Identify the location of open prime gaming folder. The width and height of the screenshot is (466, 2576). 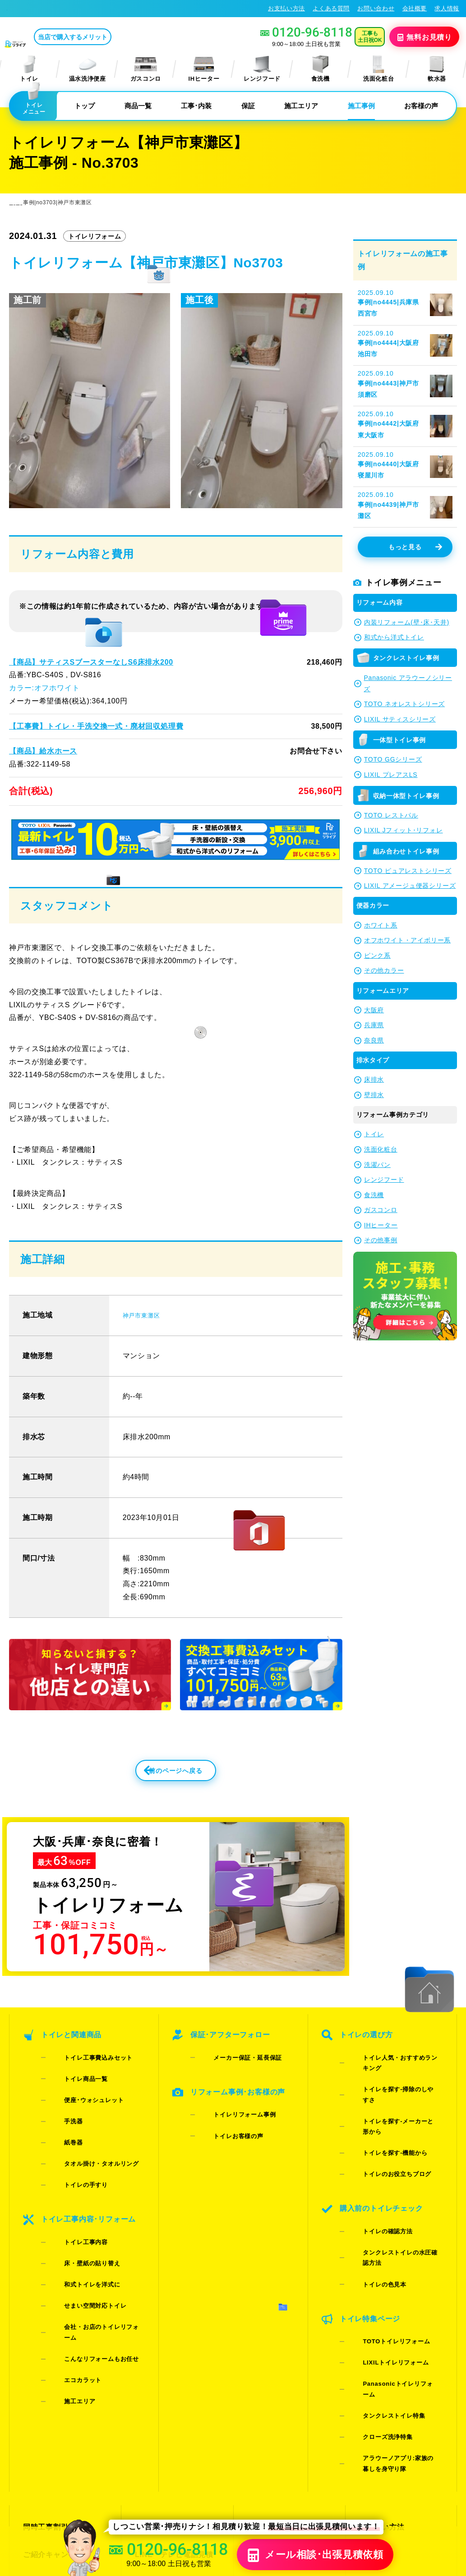
(283, 619).